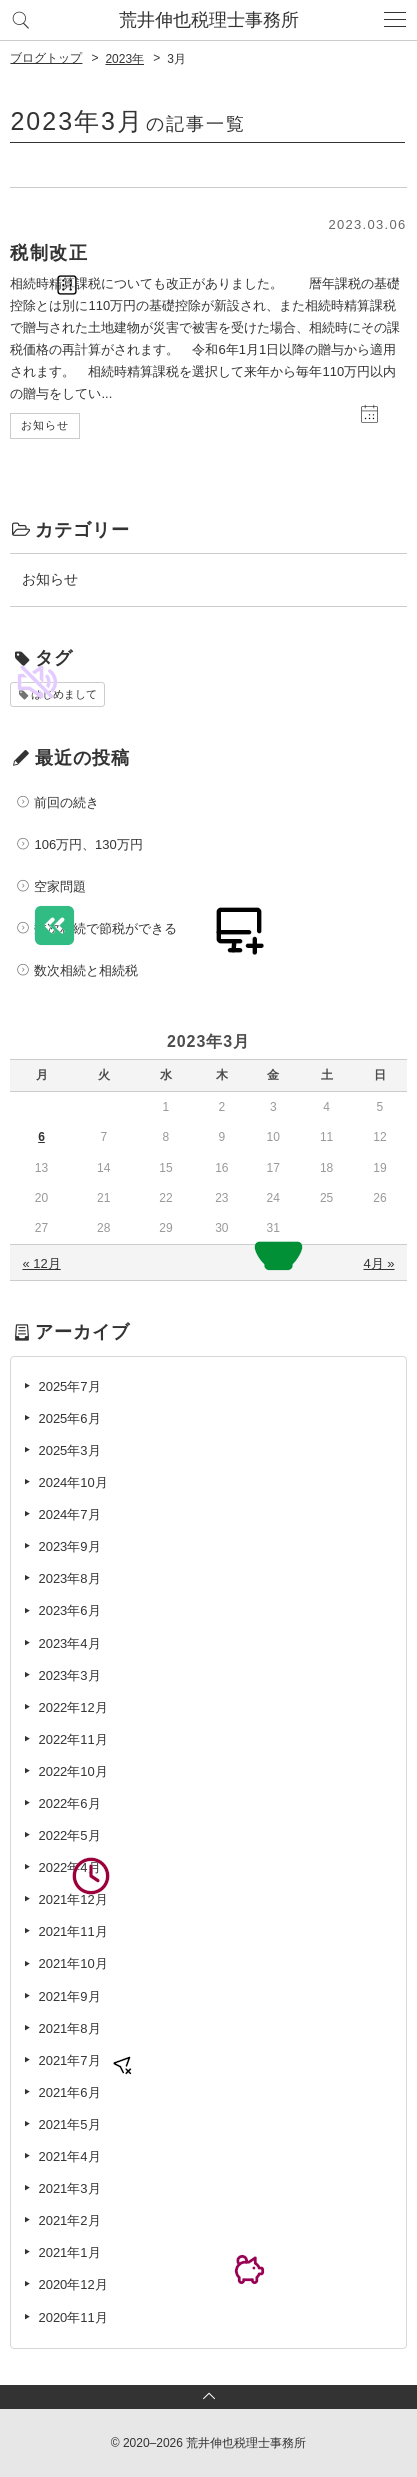 The image size is (417, 2477). What do you see at coordinates (249, 2269) in the screenshot?
I see `view your savings account` at bounding box center [249, 2269].